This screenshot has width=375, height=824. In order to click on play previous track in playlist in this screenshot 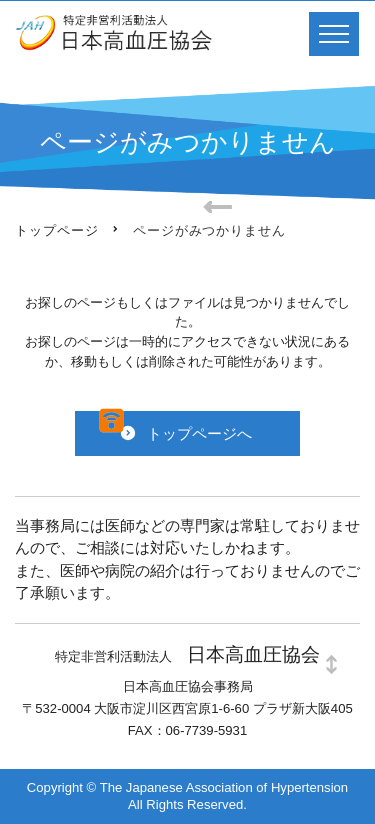, I will do `click(218, 207)`.